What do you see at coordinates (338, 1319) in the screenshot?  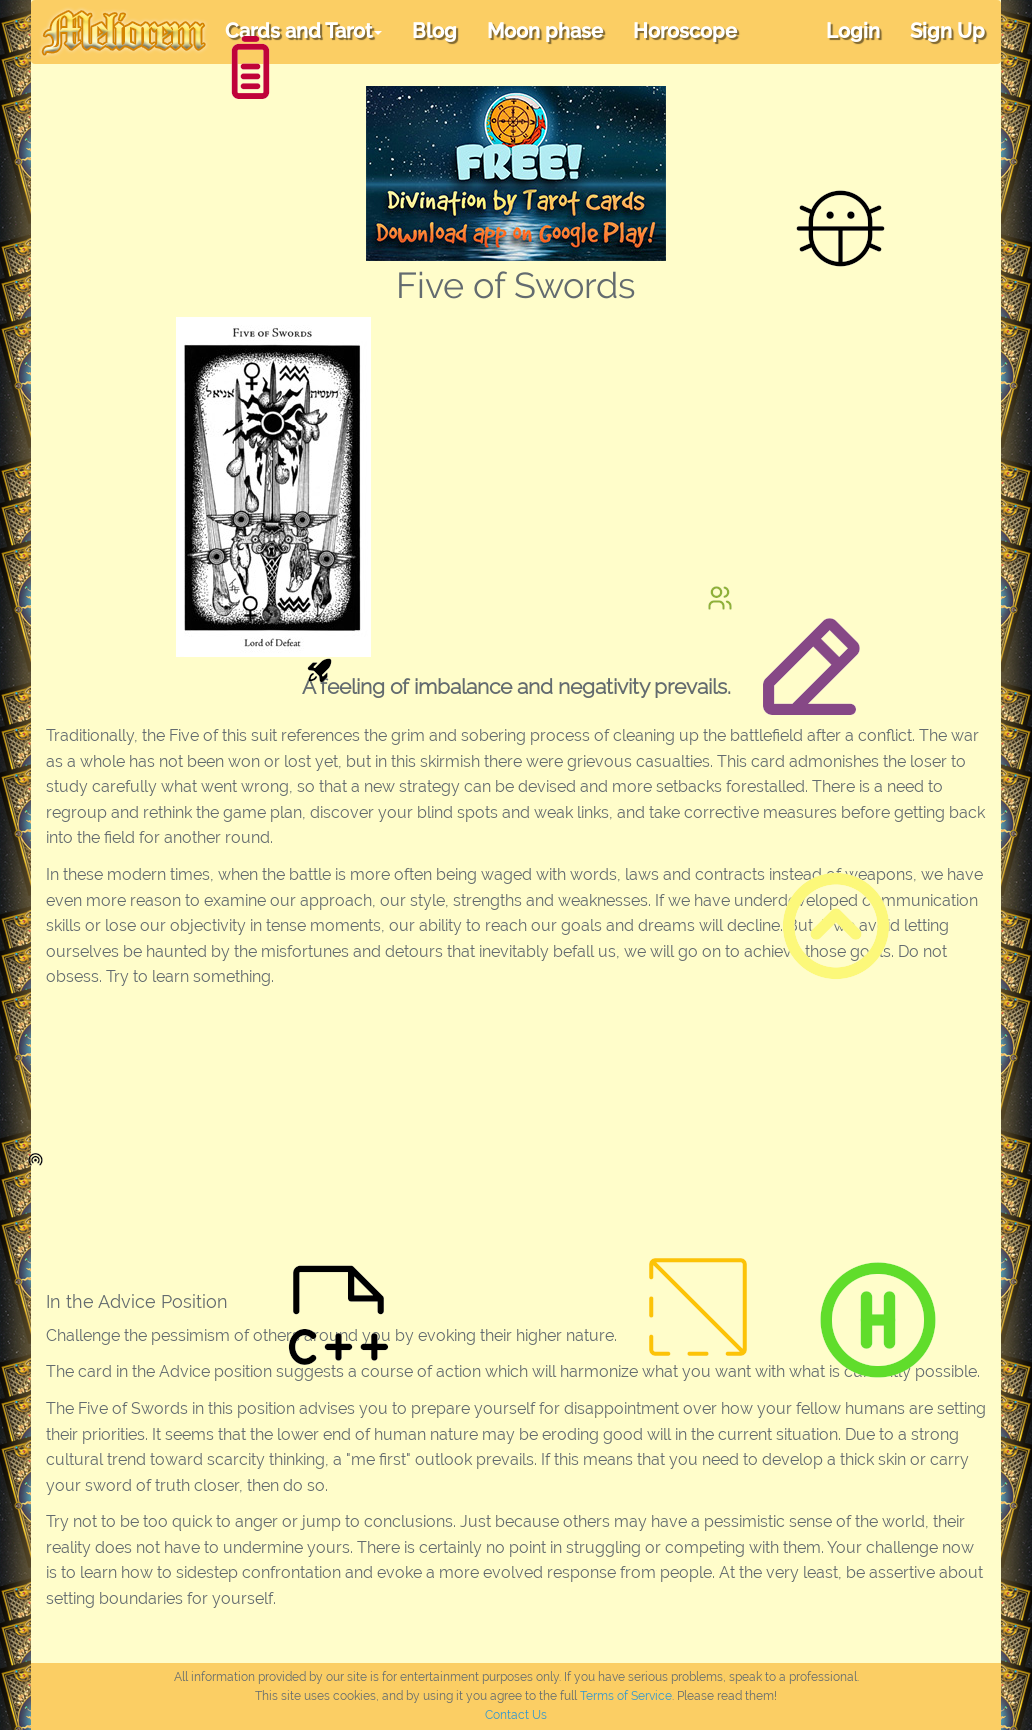 I see `a C++ source code file` at bounding box center [338, 1319].